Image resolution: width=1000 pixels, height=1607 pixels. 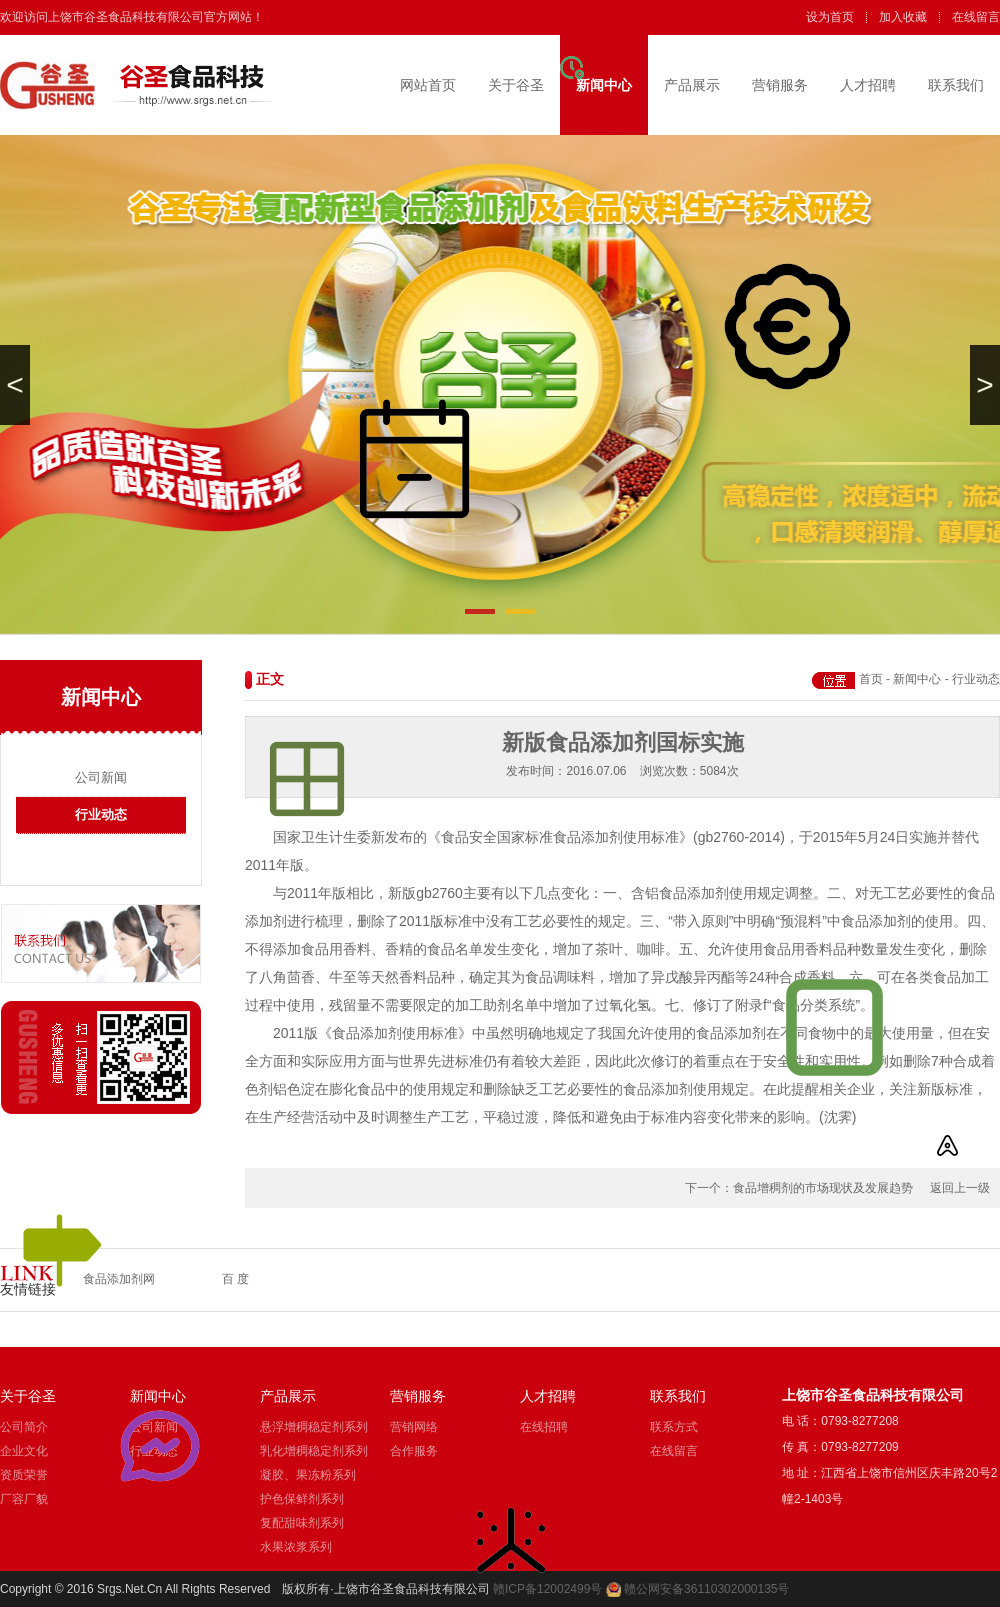 What do you see at coordinates (947, 1145) in the screenshot?
I see `amigo brand logo` at bounding box center [947, 1145].